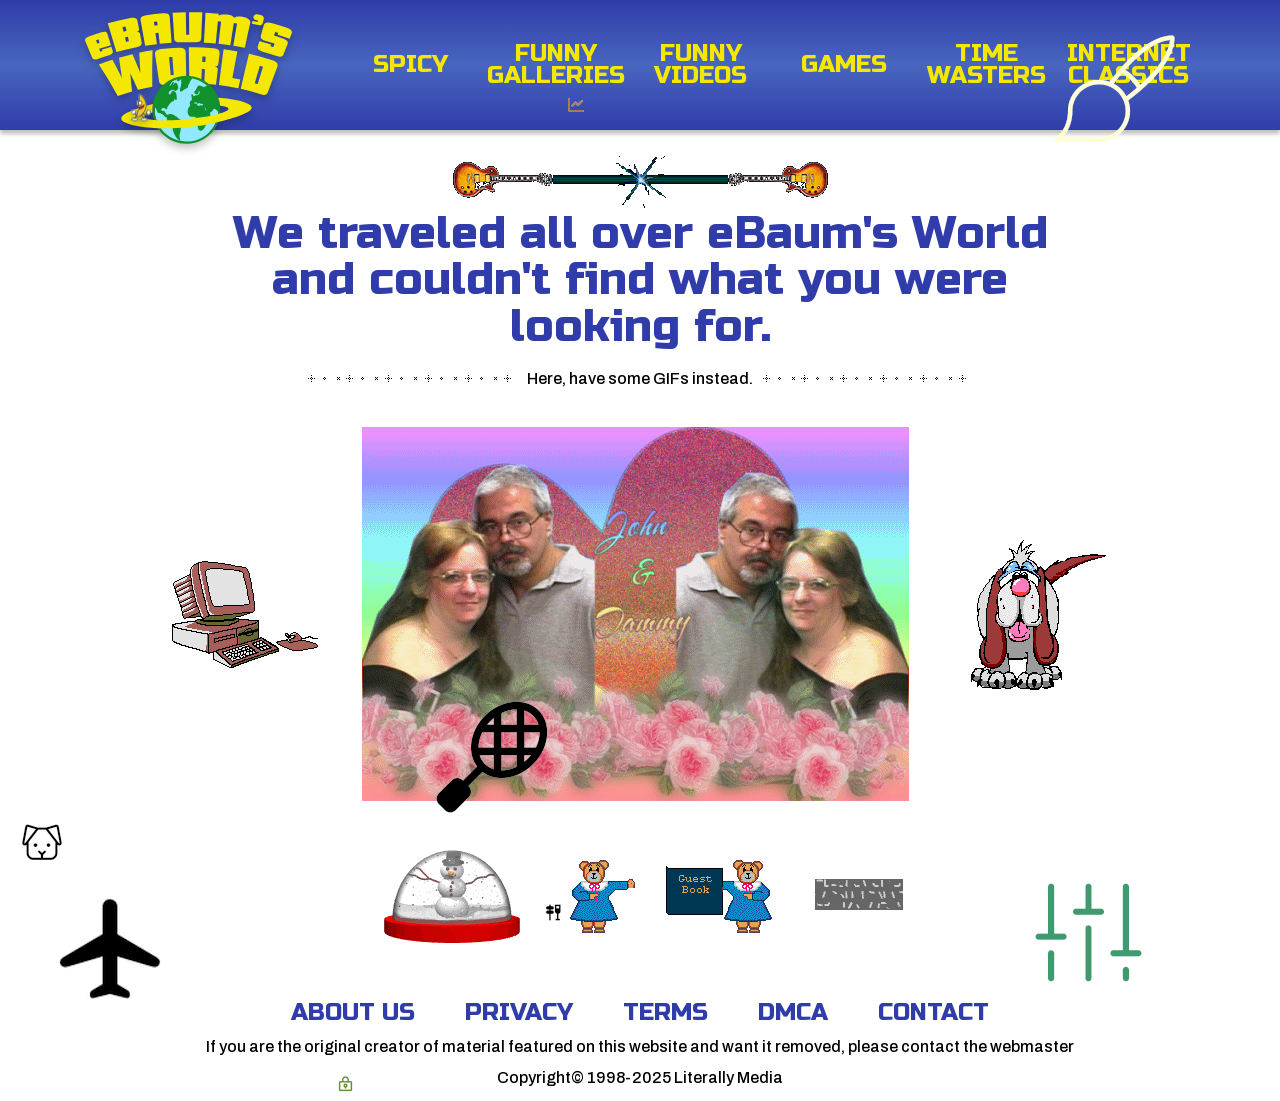  Describe the element at coordinates (1119, 91) in the screenshot. I see `access drawing or painting tools` at that location.